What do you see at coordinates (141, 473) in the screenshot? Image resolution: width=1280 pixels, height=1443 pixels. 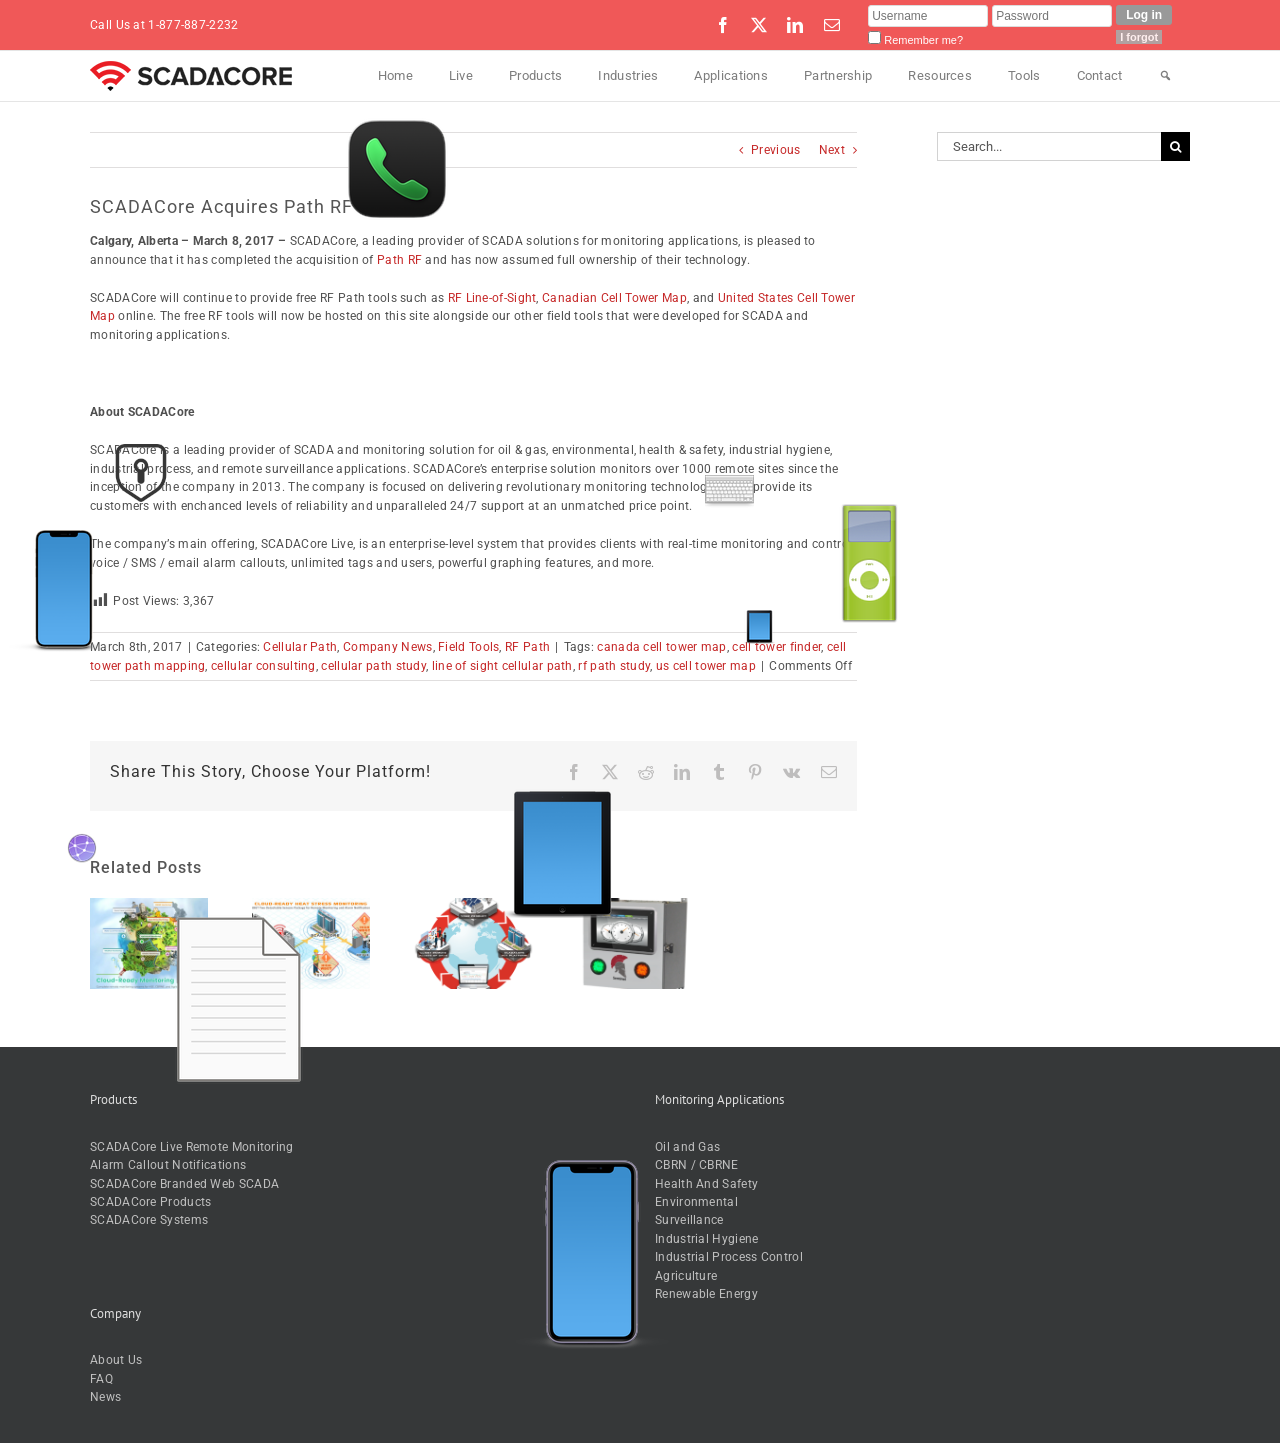 I see `access device security settings` at bounding box center [141, 473].